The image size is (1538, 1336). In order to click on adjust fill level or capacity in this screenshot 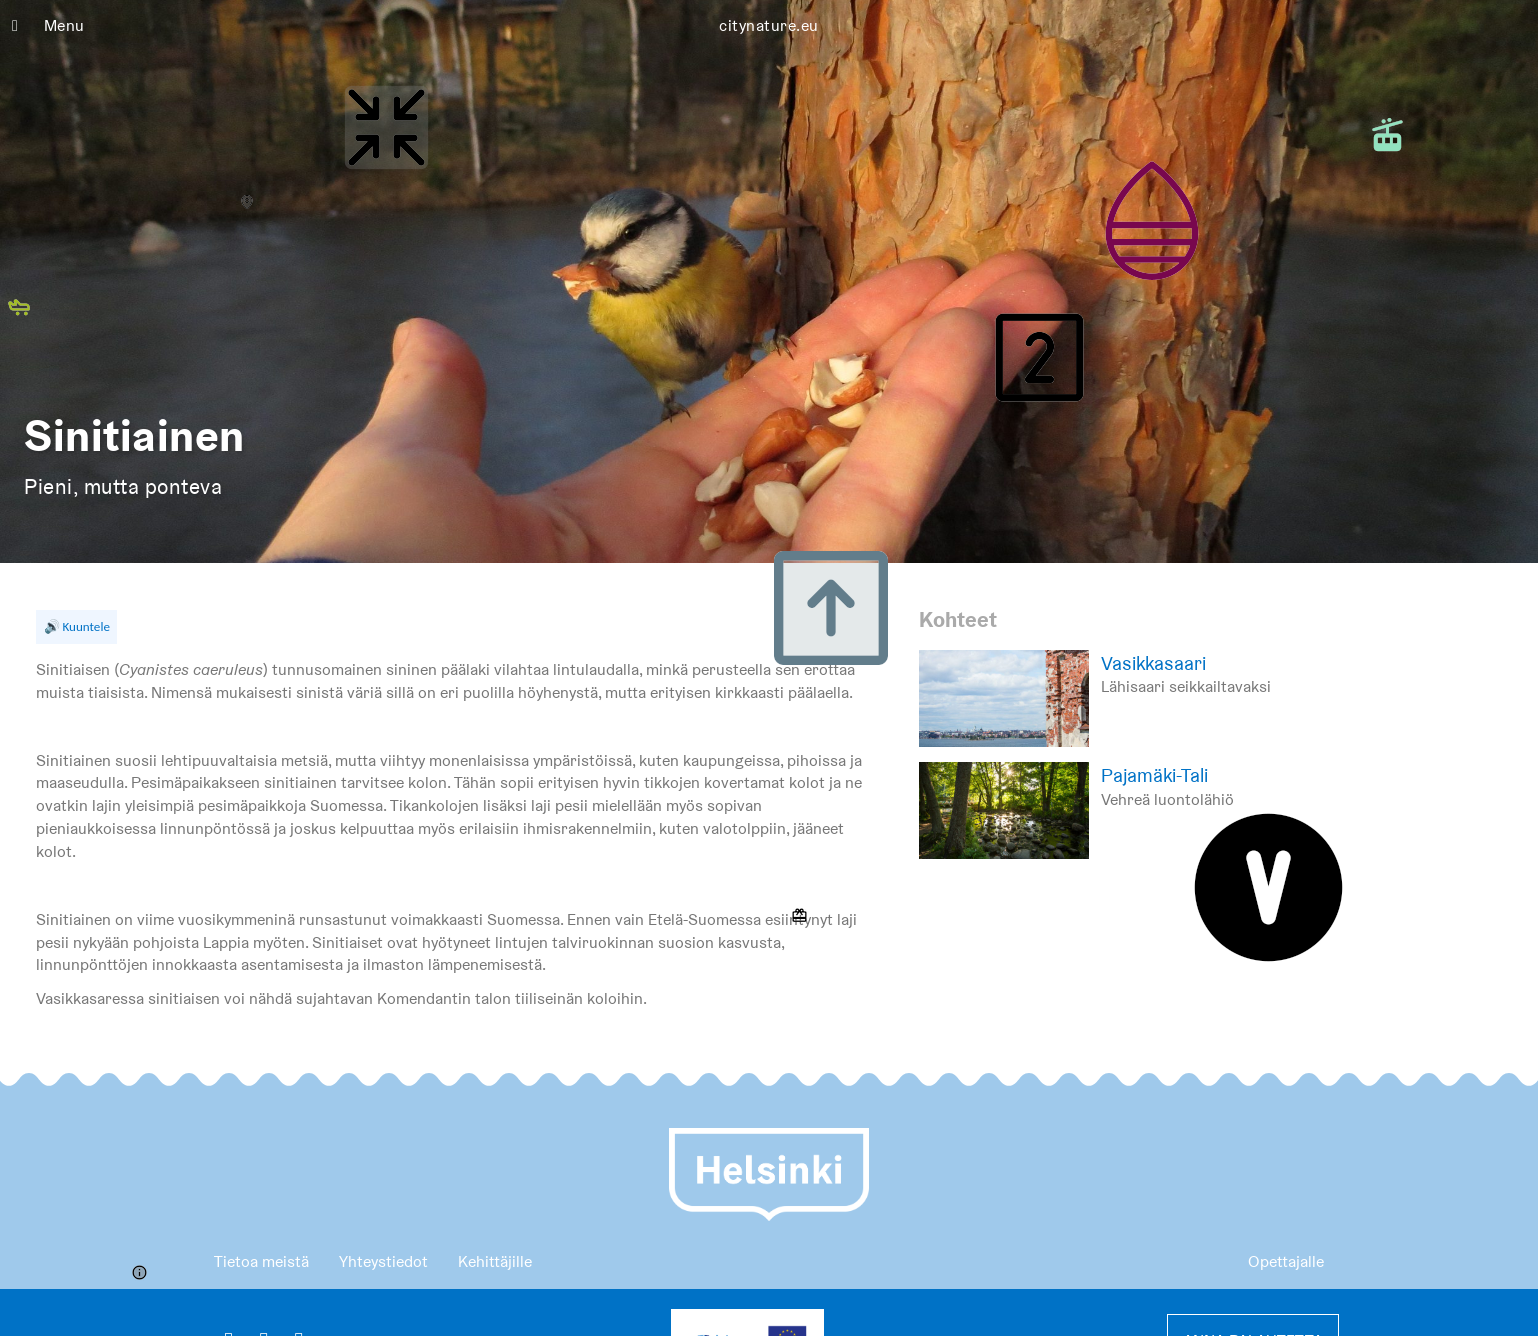, I will do `click(1152, 225)`.